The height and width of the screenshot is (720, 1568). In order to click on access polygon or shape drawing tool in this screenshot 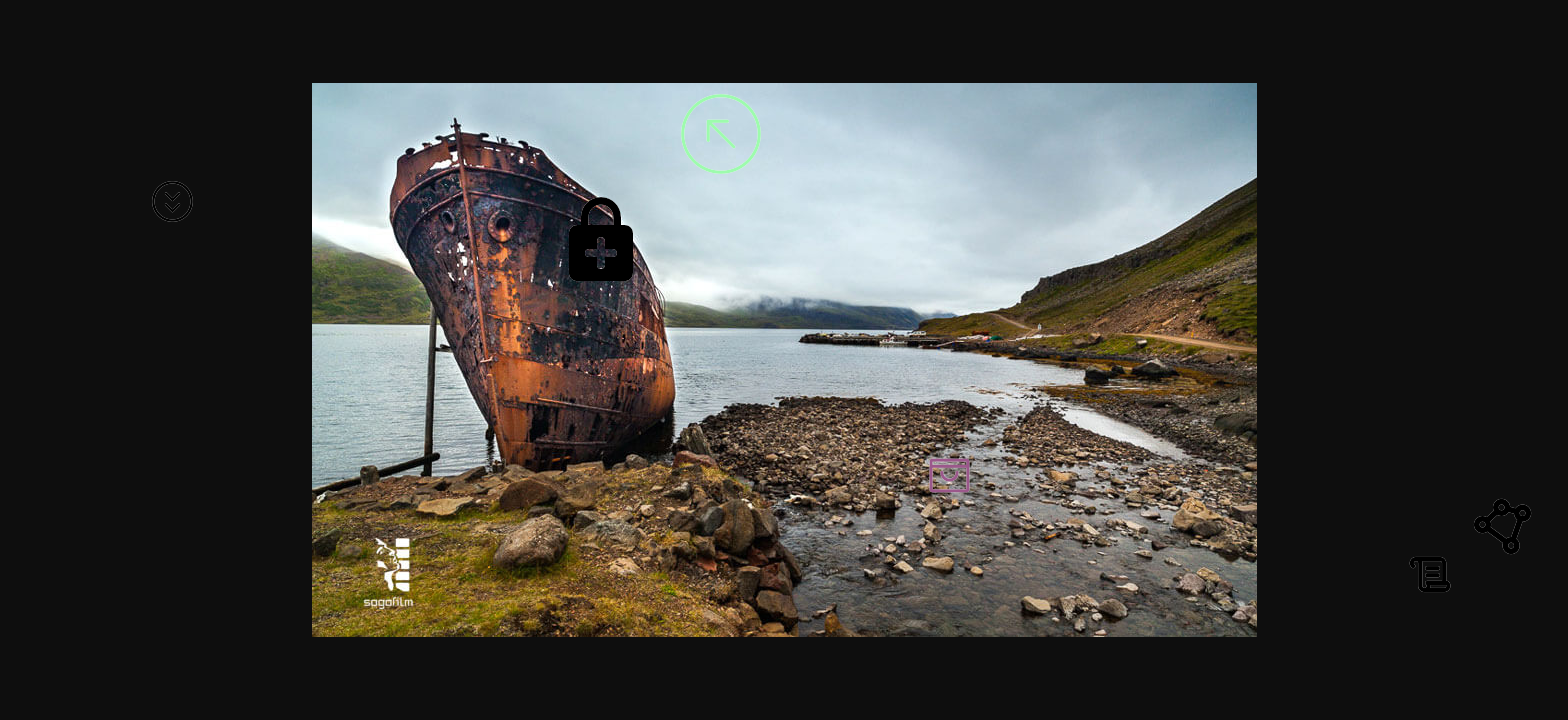, I will do `click(1503, 526)`.